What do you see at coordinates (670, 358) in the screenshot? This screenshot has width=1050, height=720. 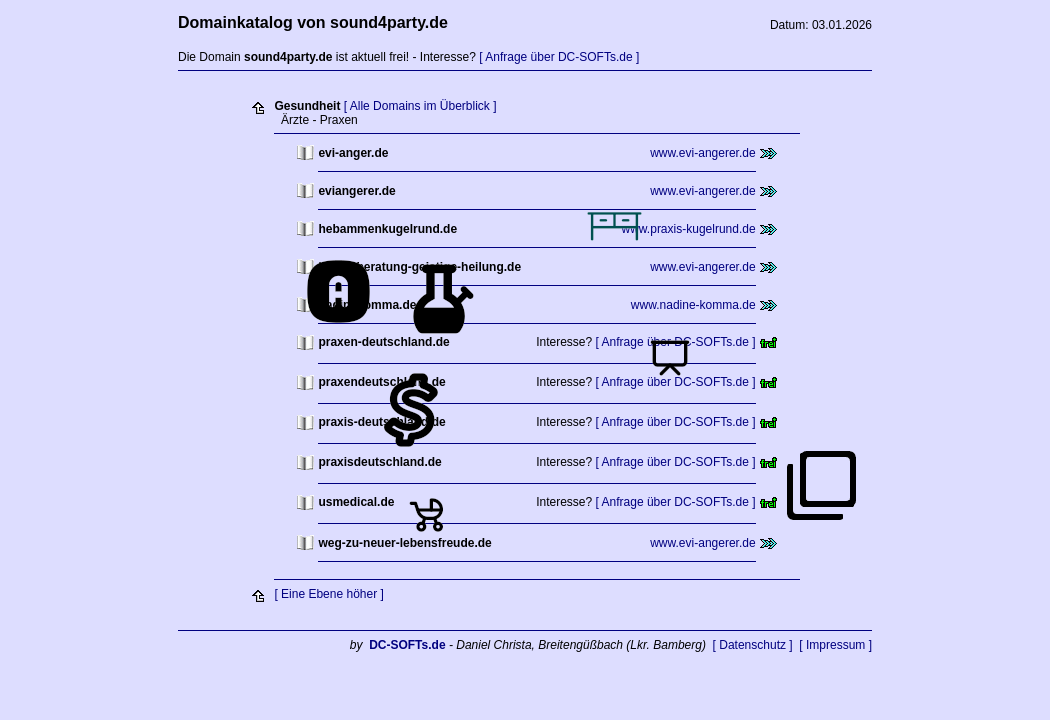 I see `start a presentation or slideshow` at bounding box center [670, 358].